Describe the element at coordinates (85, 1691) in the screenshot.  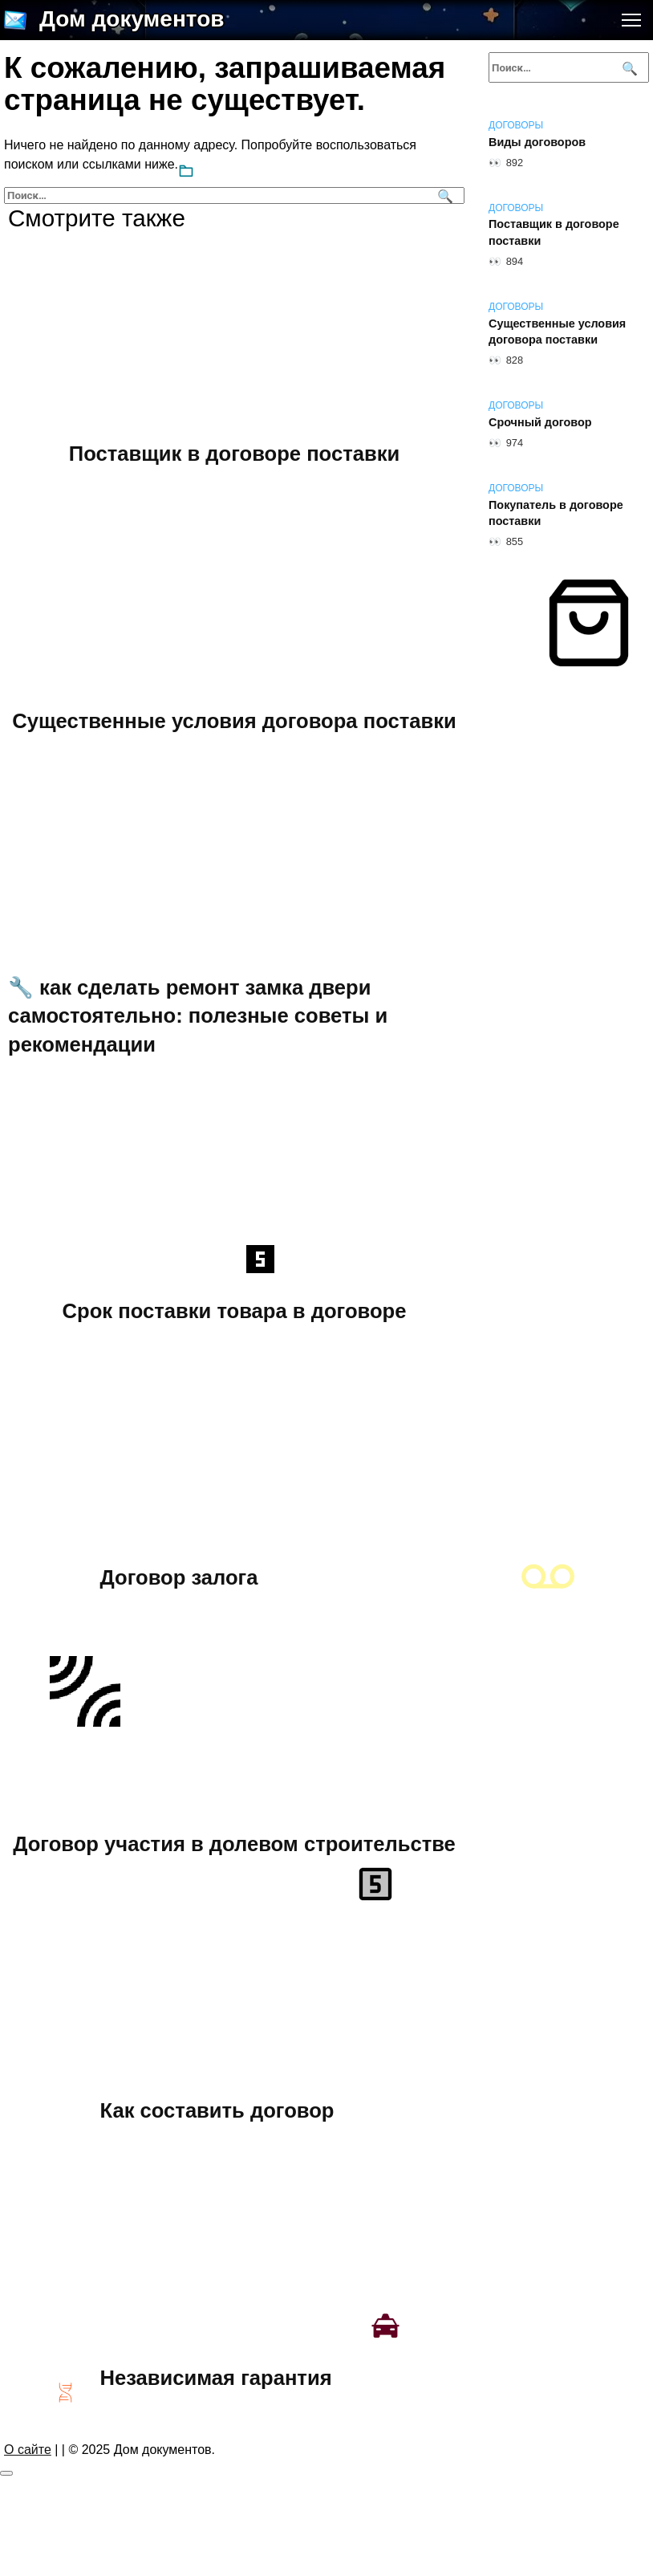
I see `enable lens flare or light leak effect` at that location.